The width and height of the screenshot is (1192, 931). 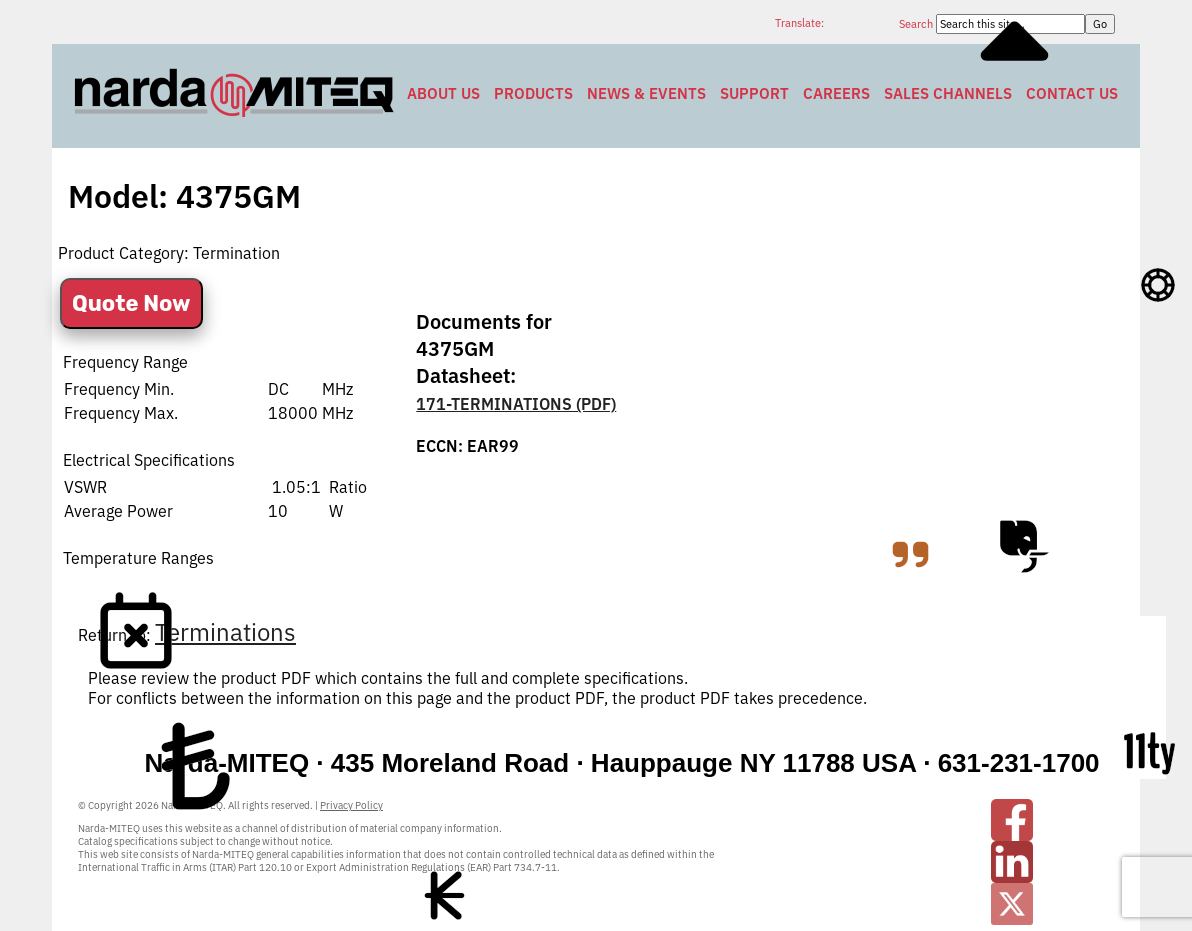 I want to click on sort items in ascending order, so click(x=1014, y=66).